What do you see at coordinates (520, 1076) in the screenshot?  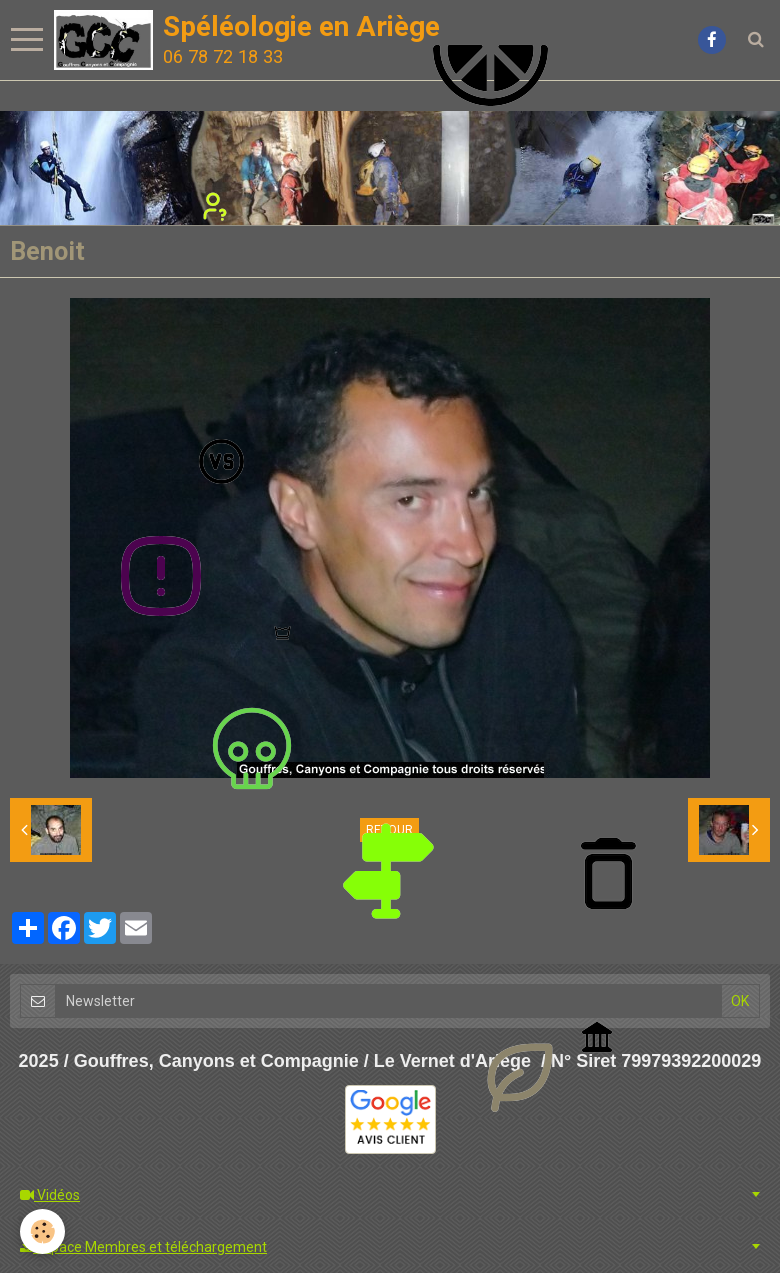 I see `view eco-friendly or sustainable options` at bounding box center [520, 1076].